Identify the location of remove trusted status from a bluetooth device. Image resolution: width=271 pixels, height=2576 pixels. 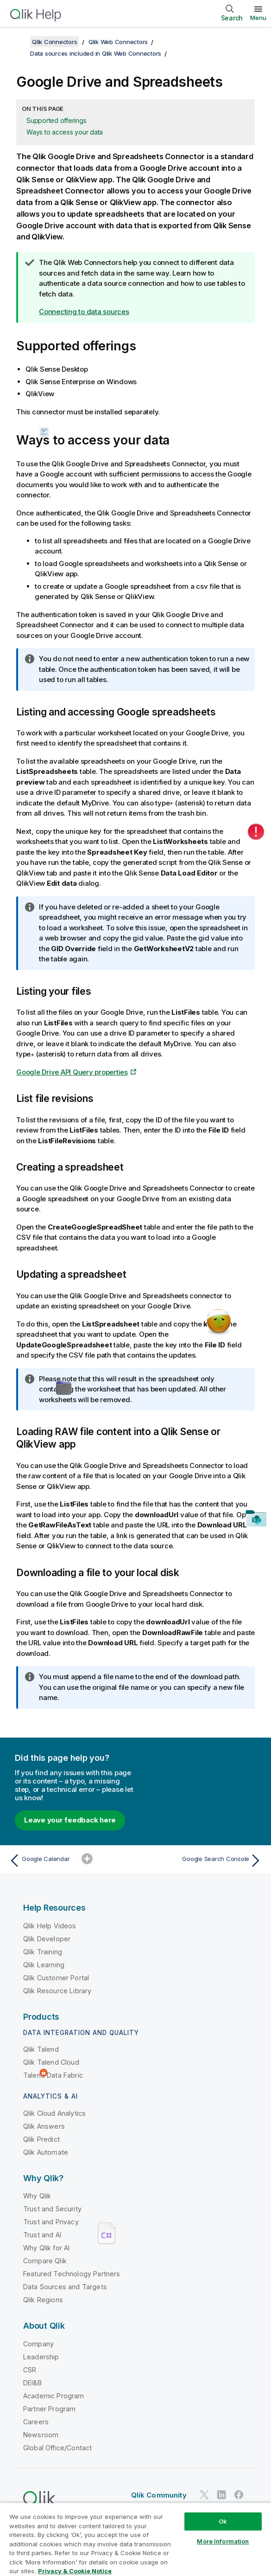
(87, 1859).